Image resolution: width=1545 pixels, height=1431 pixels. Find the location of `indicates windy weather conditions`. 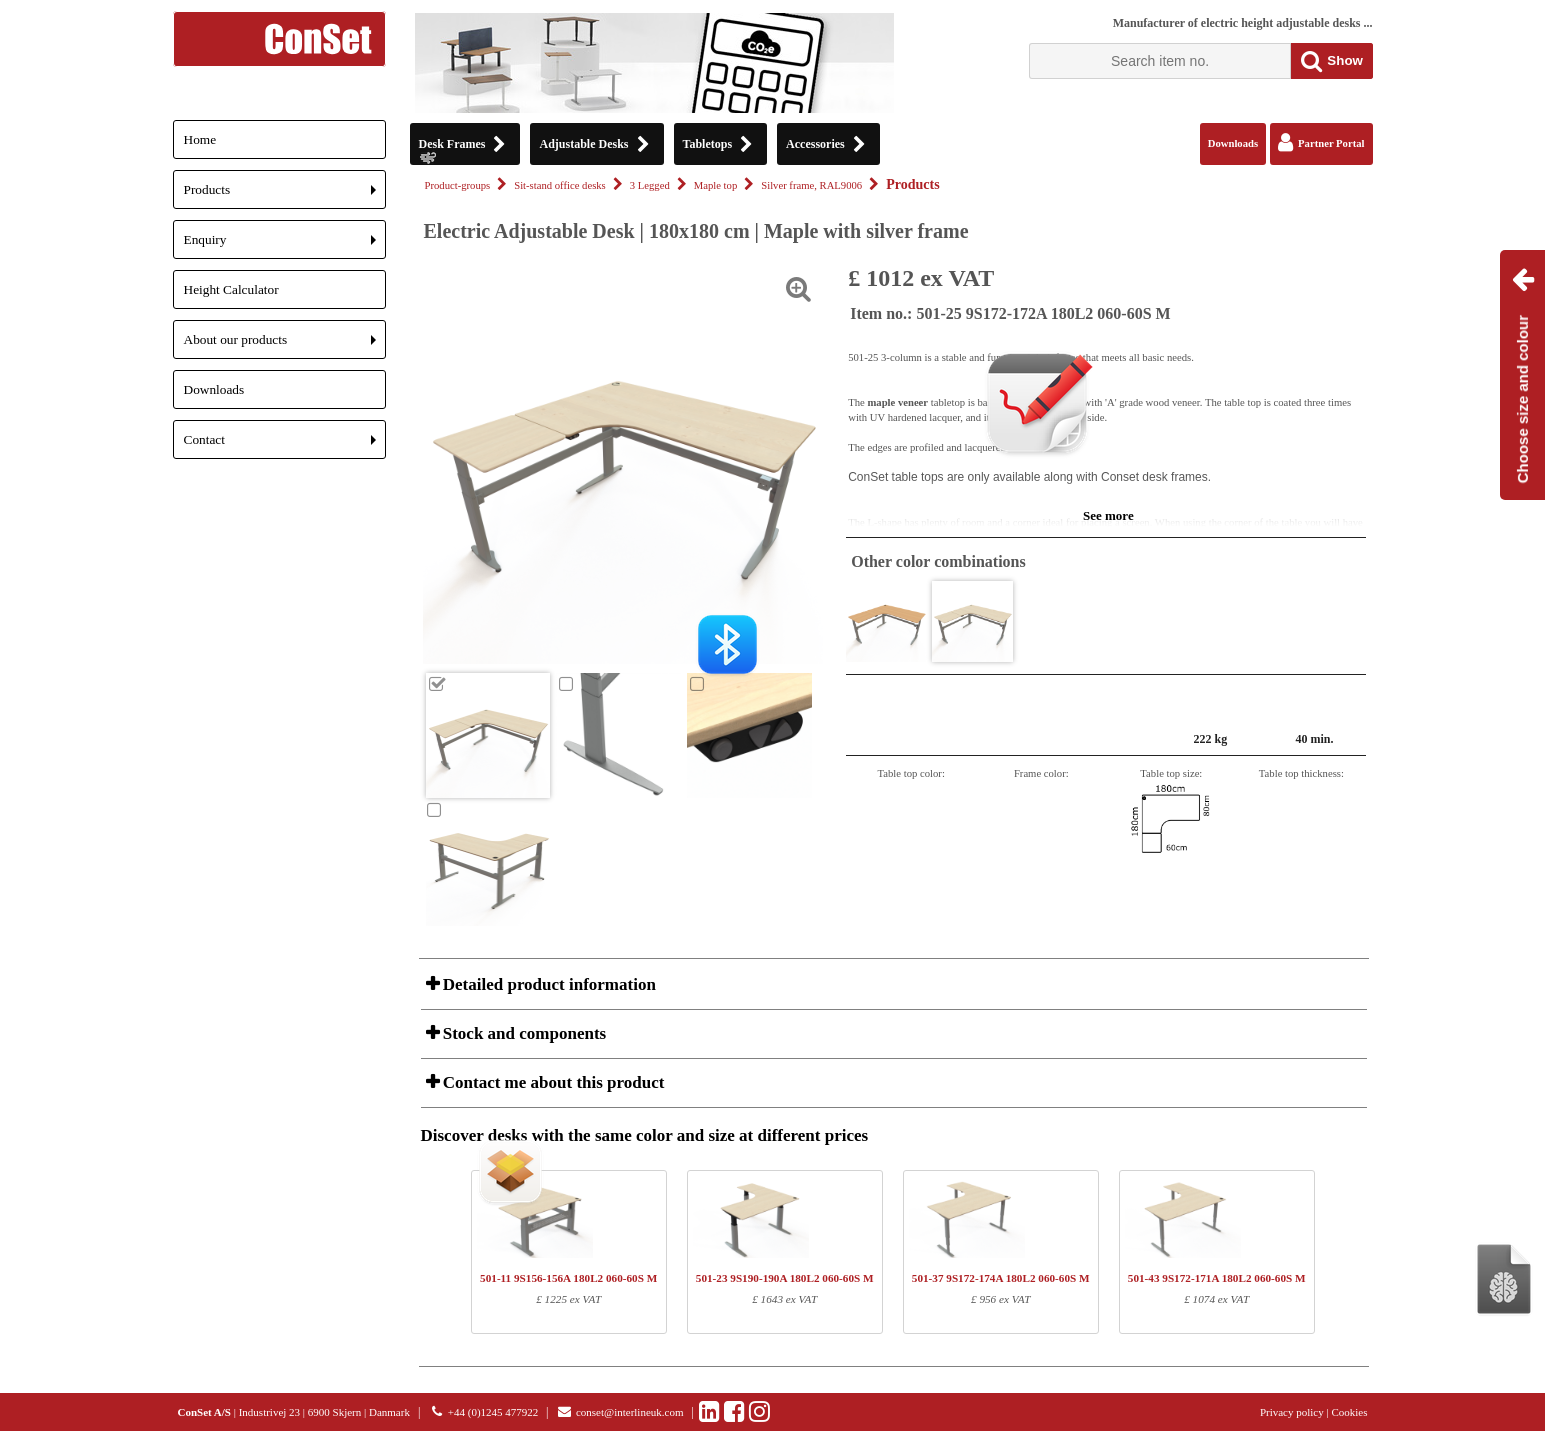

indicates windy weather conditions is located at coordinates (428, 158).